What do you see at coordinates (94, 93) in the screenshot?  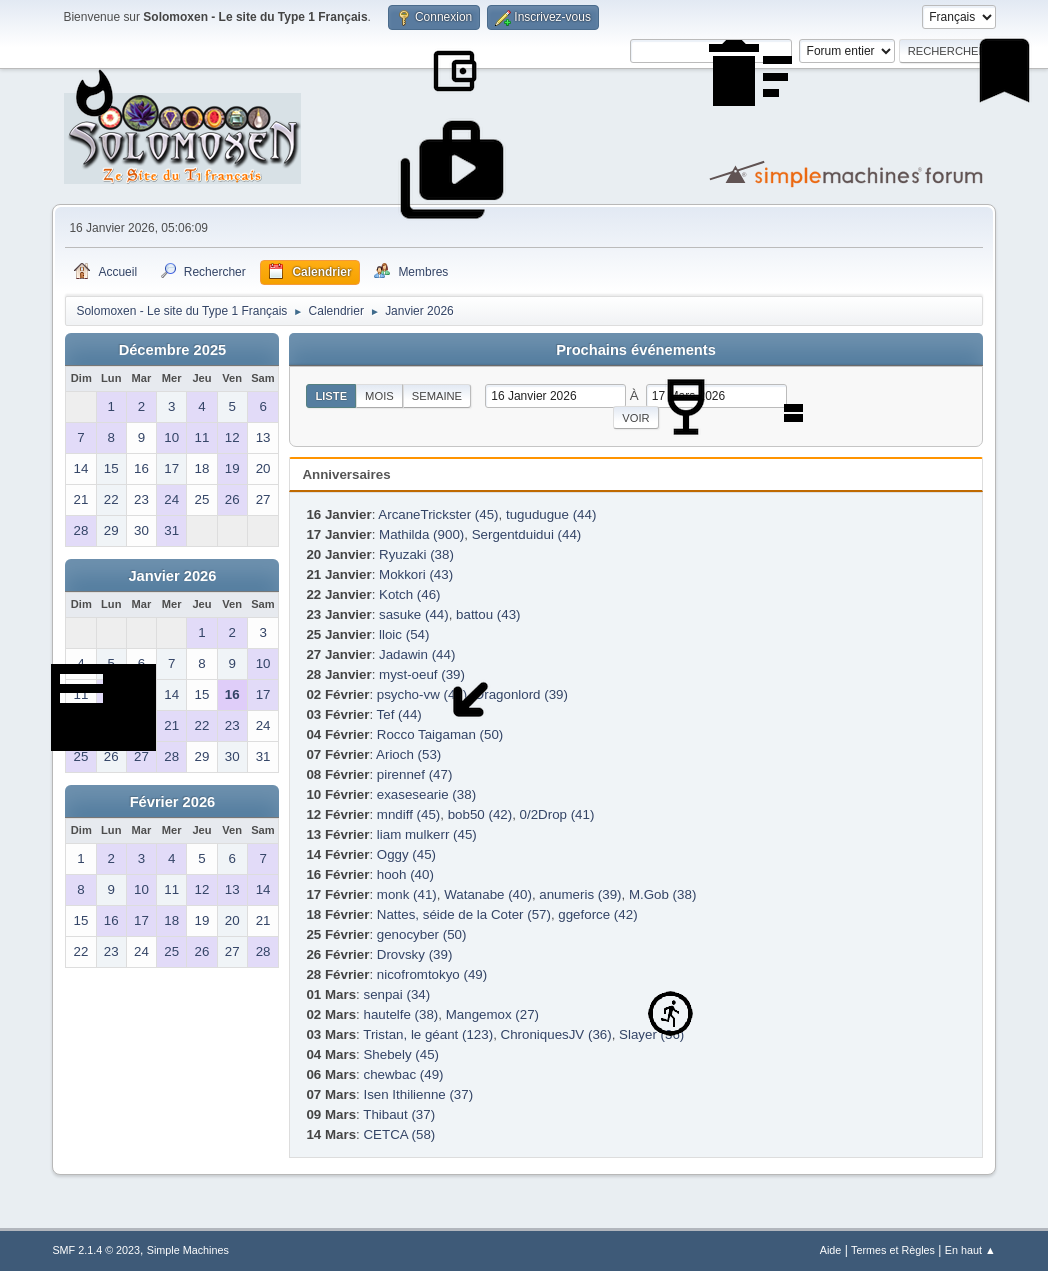 I see `view trending or popular content` at bounding box center [94, 93].